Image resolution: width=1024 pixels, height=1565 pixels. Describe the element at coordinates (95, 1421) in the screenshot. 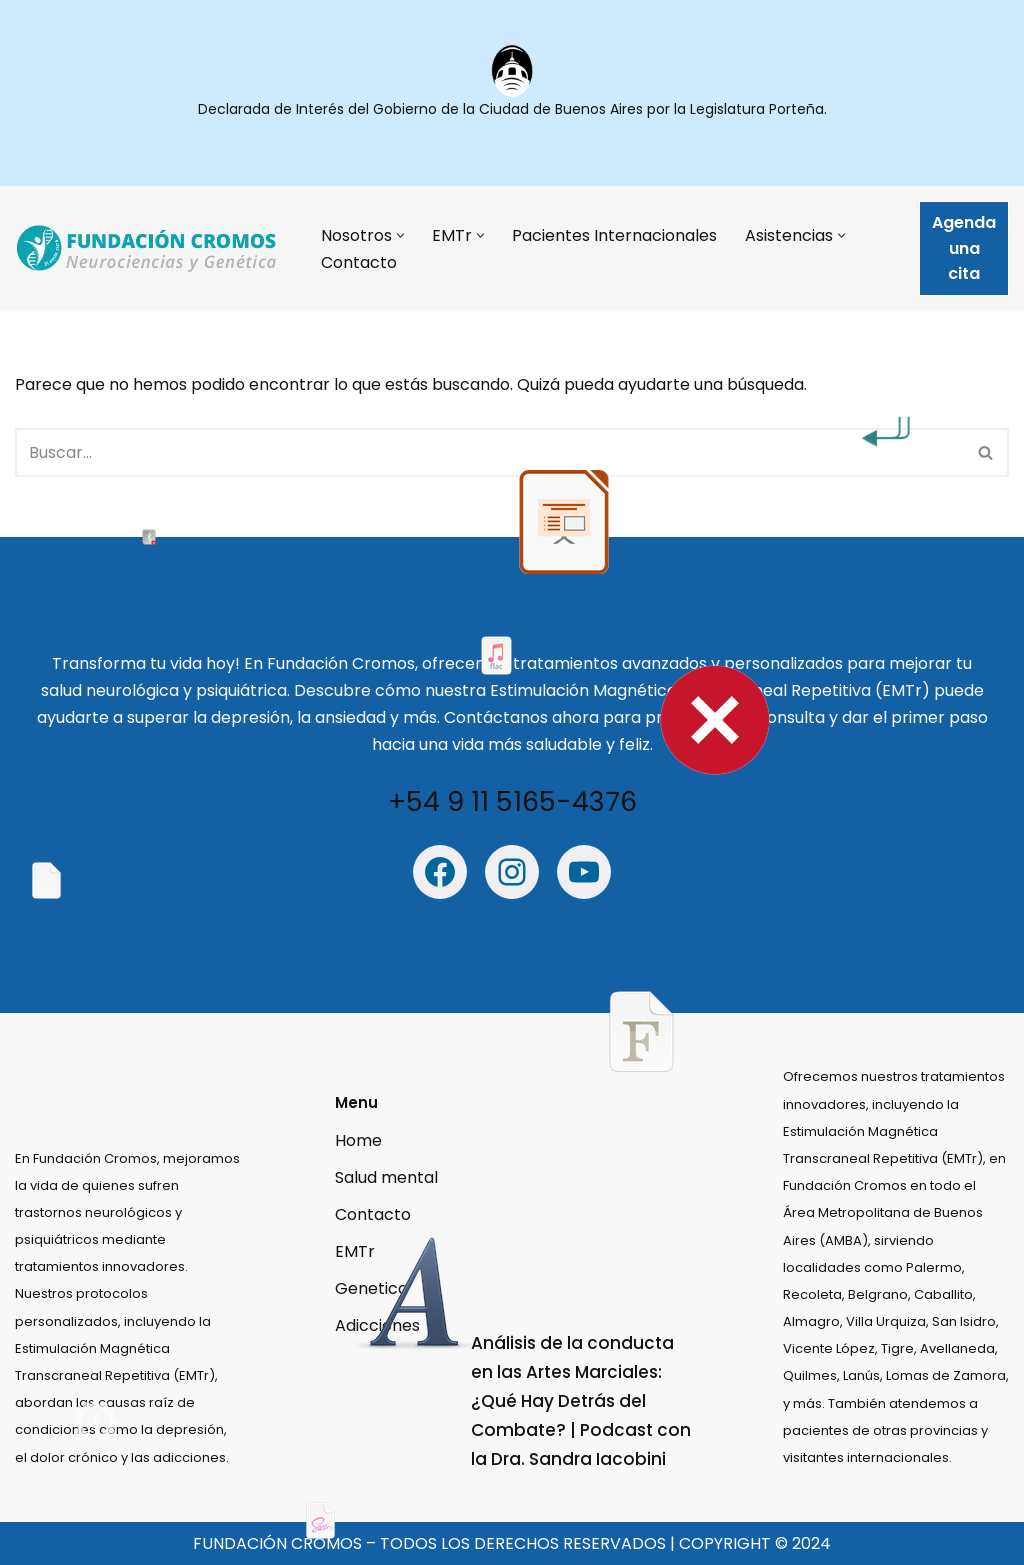

I see `access text animation settings` at that location.